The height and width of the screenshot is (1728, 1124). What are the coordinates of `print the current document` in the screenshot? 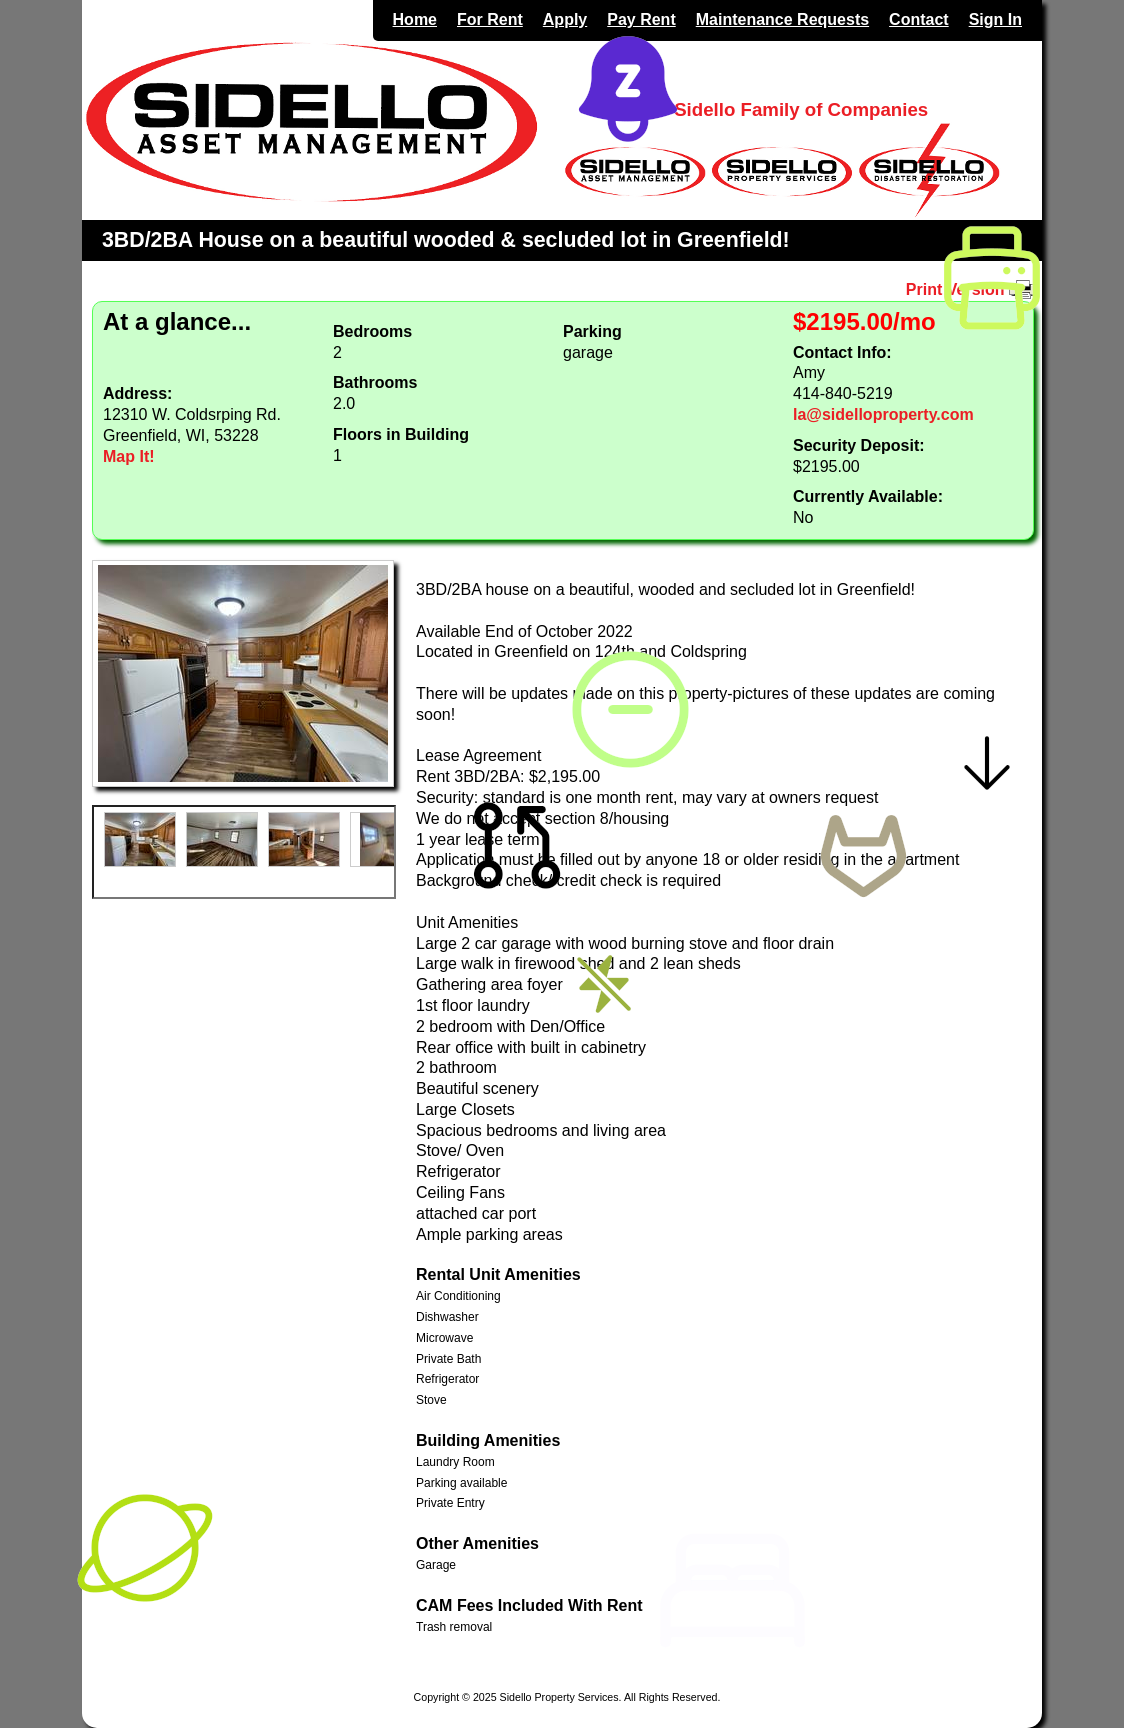 It's located at (992, 278).